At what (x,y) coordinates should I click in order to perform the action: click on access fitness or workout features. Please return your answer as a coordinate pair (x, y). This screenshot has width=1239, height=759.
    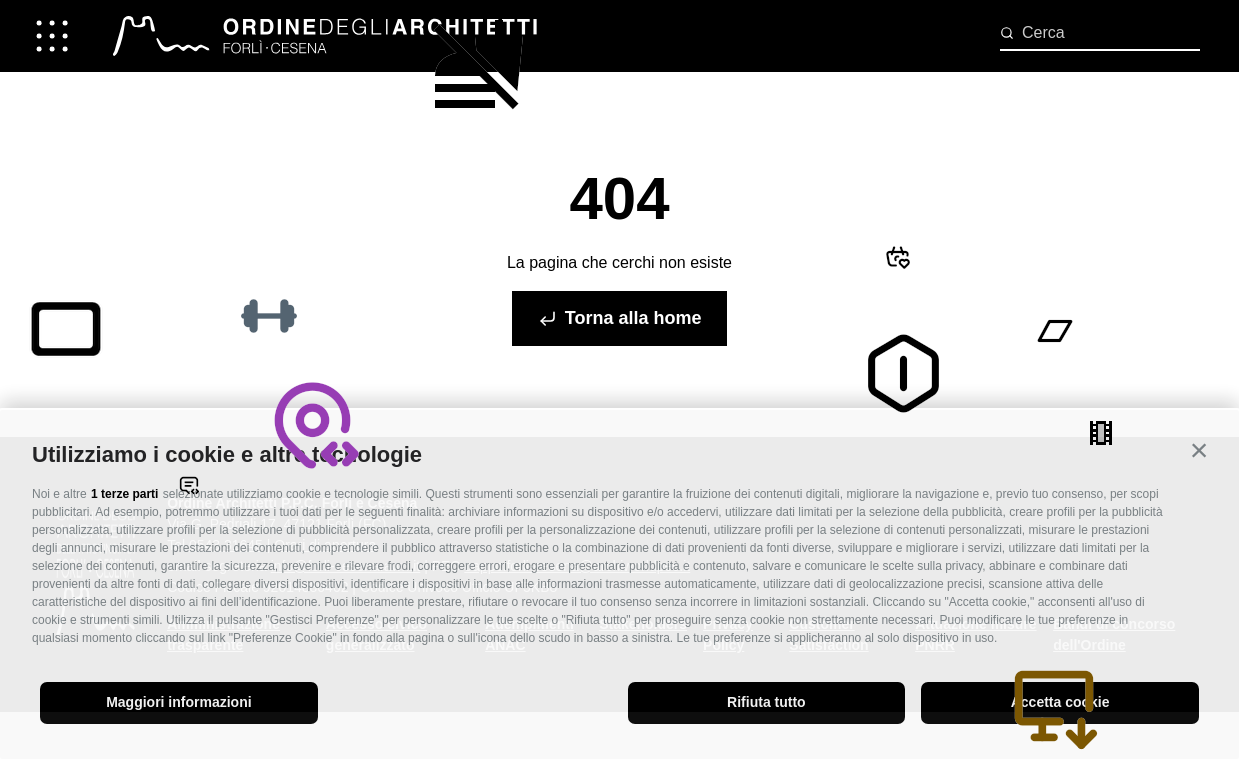
    Looking at the image, I should click on (269, 316).